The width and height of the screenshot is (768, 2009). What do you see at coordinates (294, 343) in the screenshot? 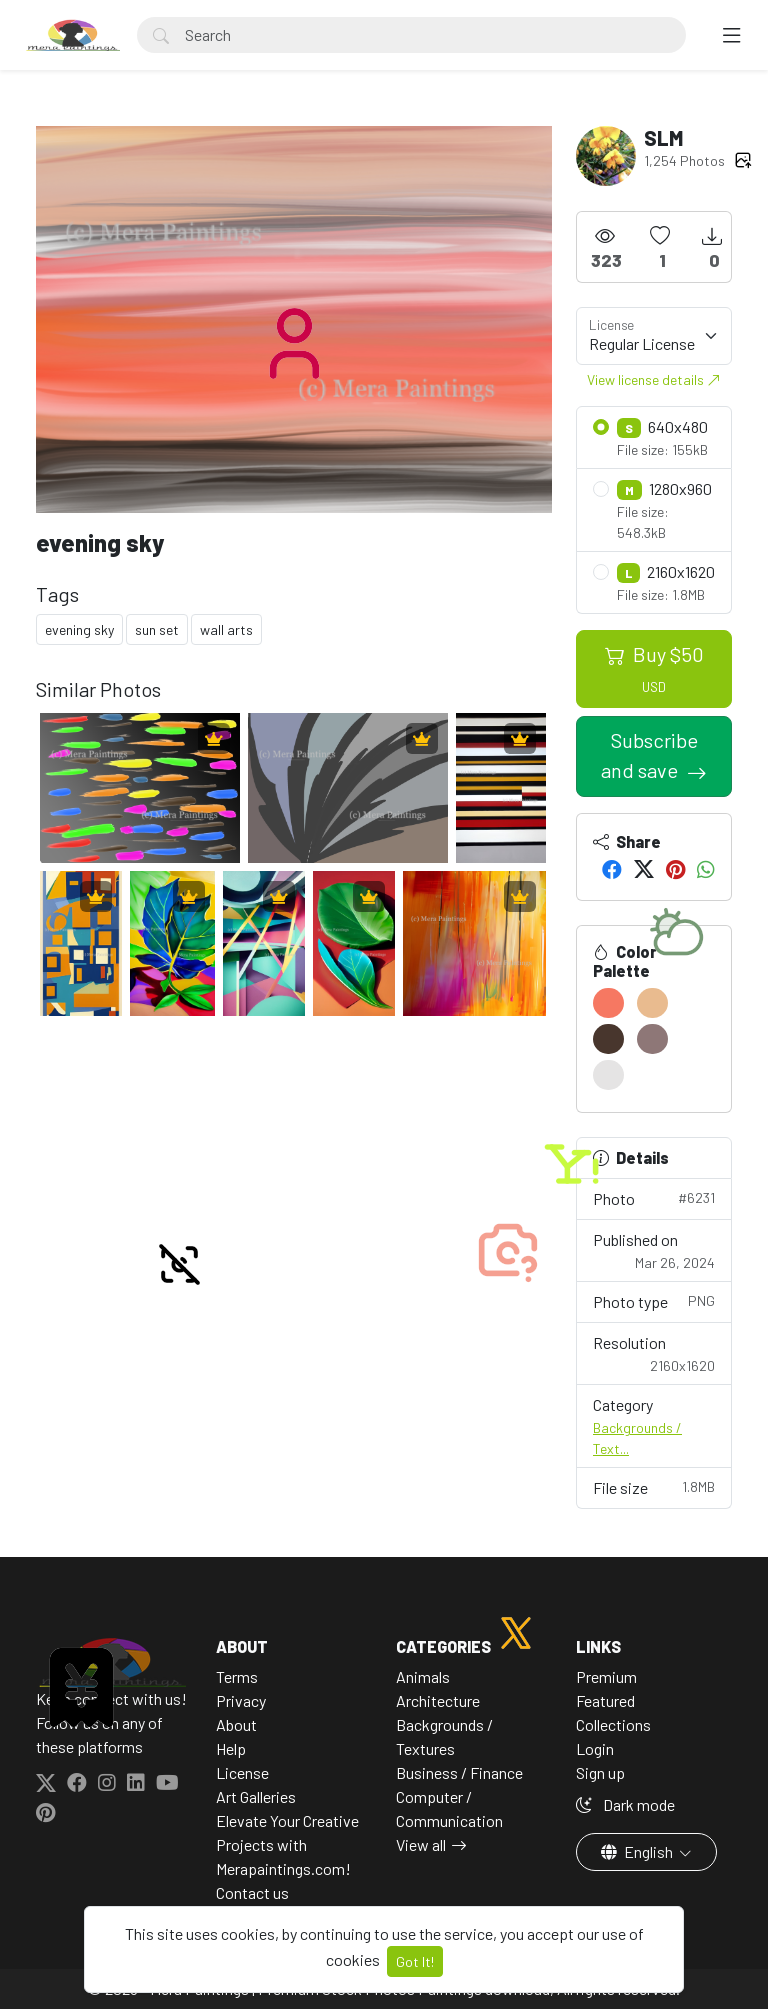
I see `view your profile` at bounding box center [294, 343].